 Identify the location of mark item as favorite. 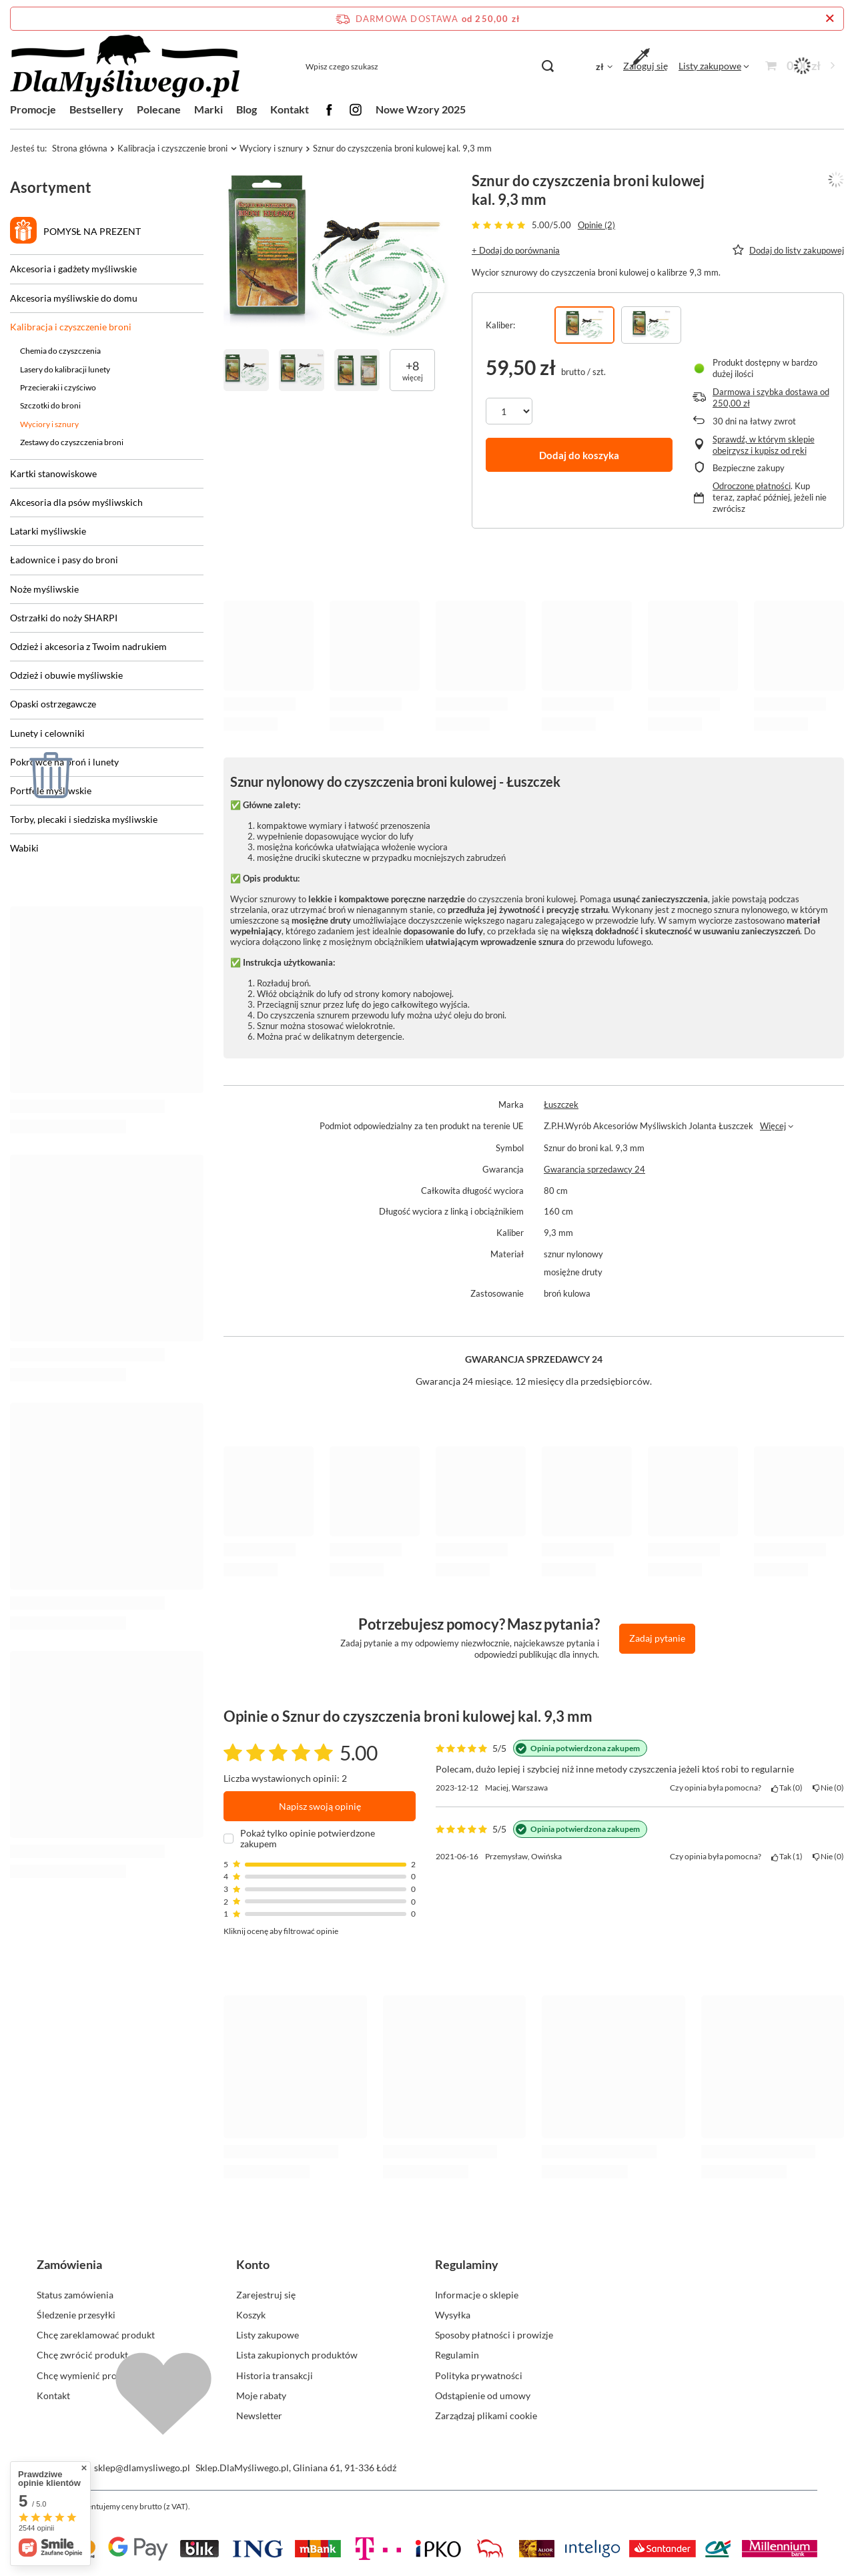
(163, 2394).